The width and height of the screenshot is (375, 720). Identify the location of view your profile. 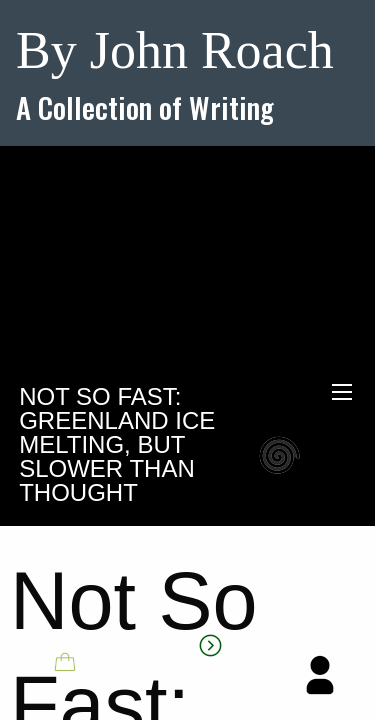
(320, 675).